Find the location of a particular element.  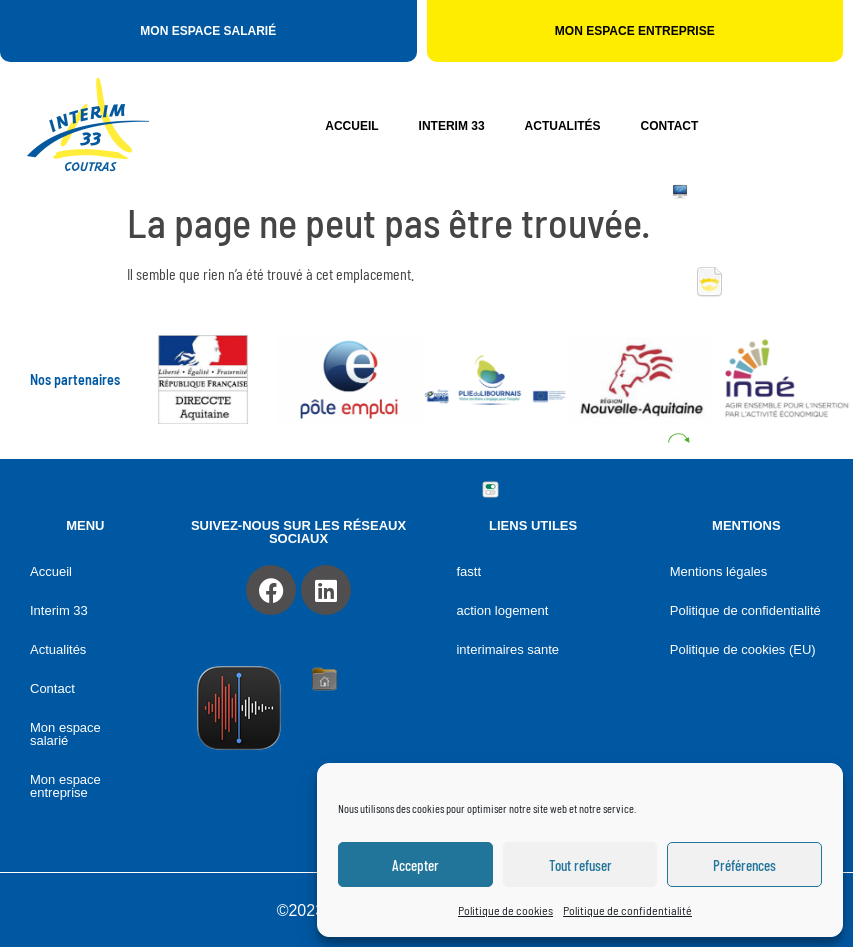

open voice memos app is located at coordinates (239, 708).